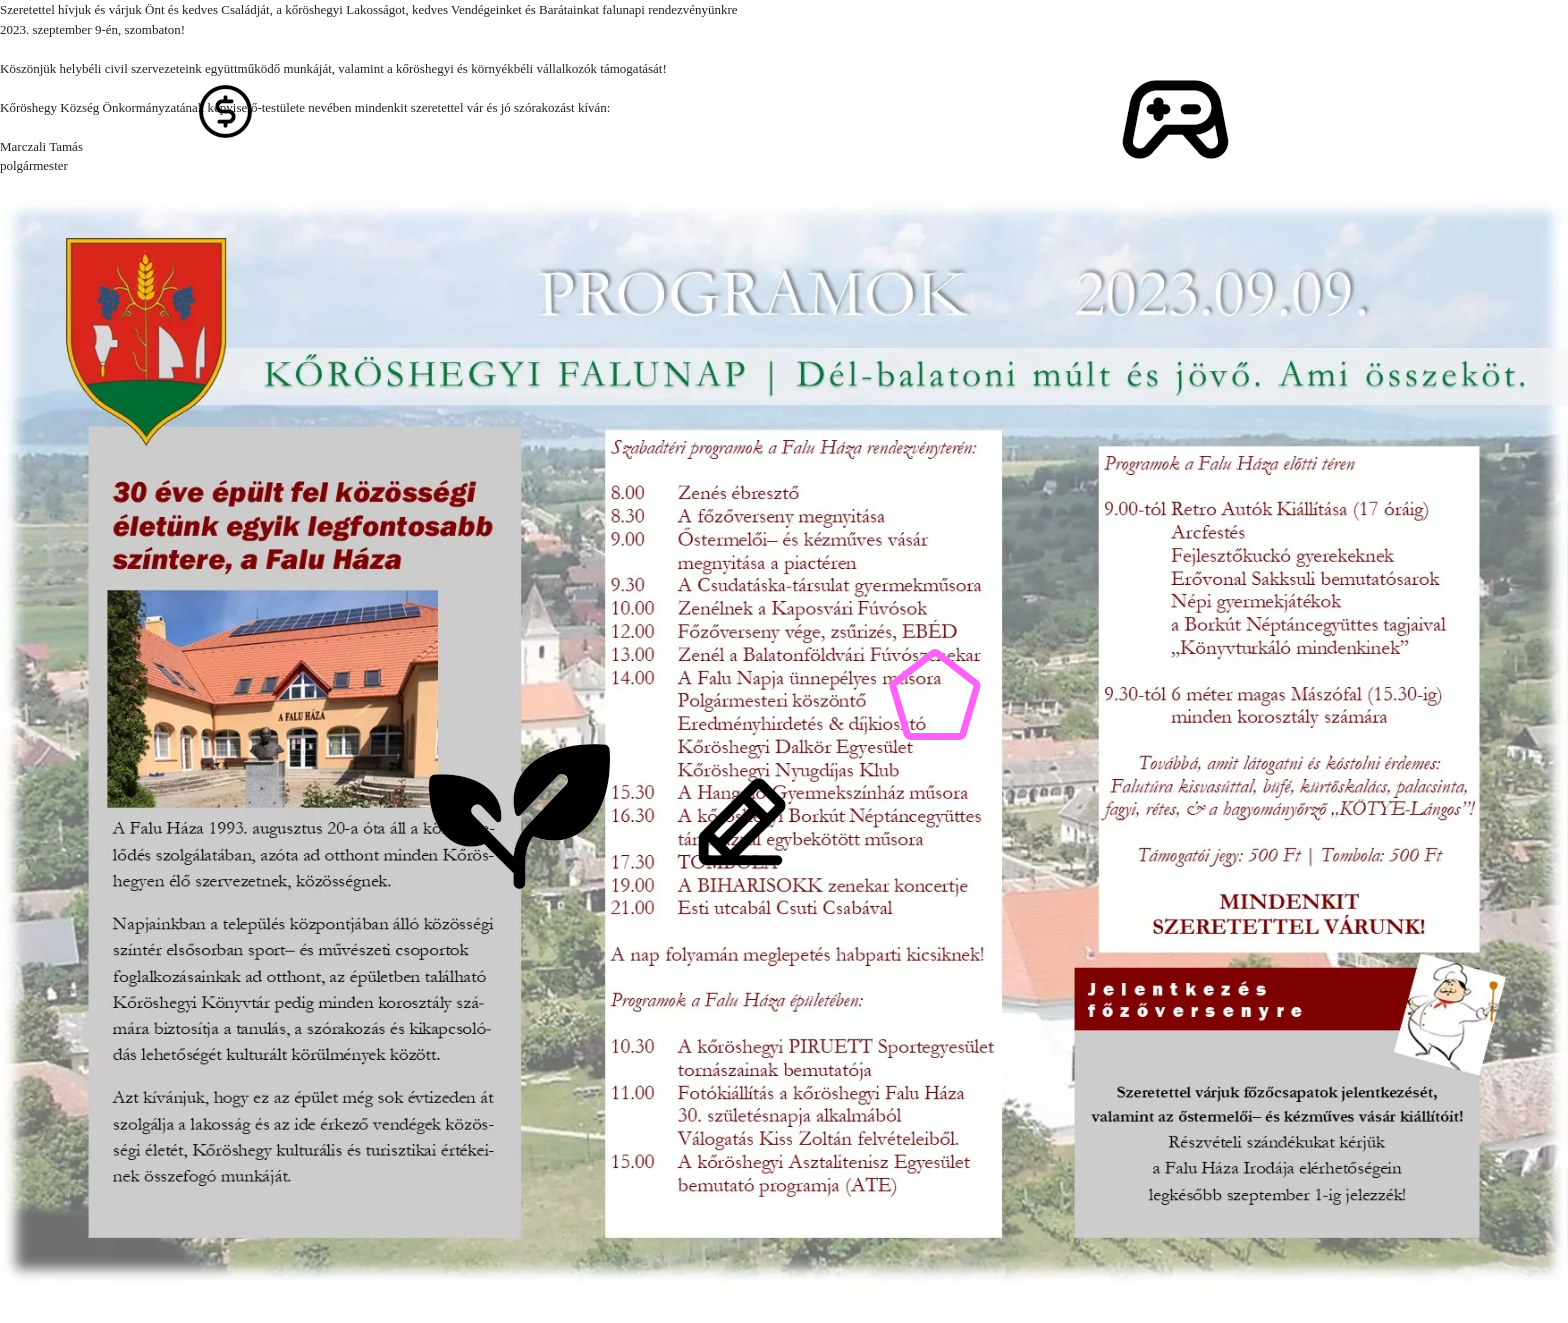  I want to click on access plant care or gardening features, so click(519, 810).